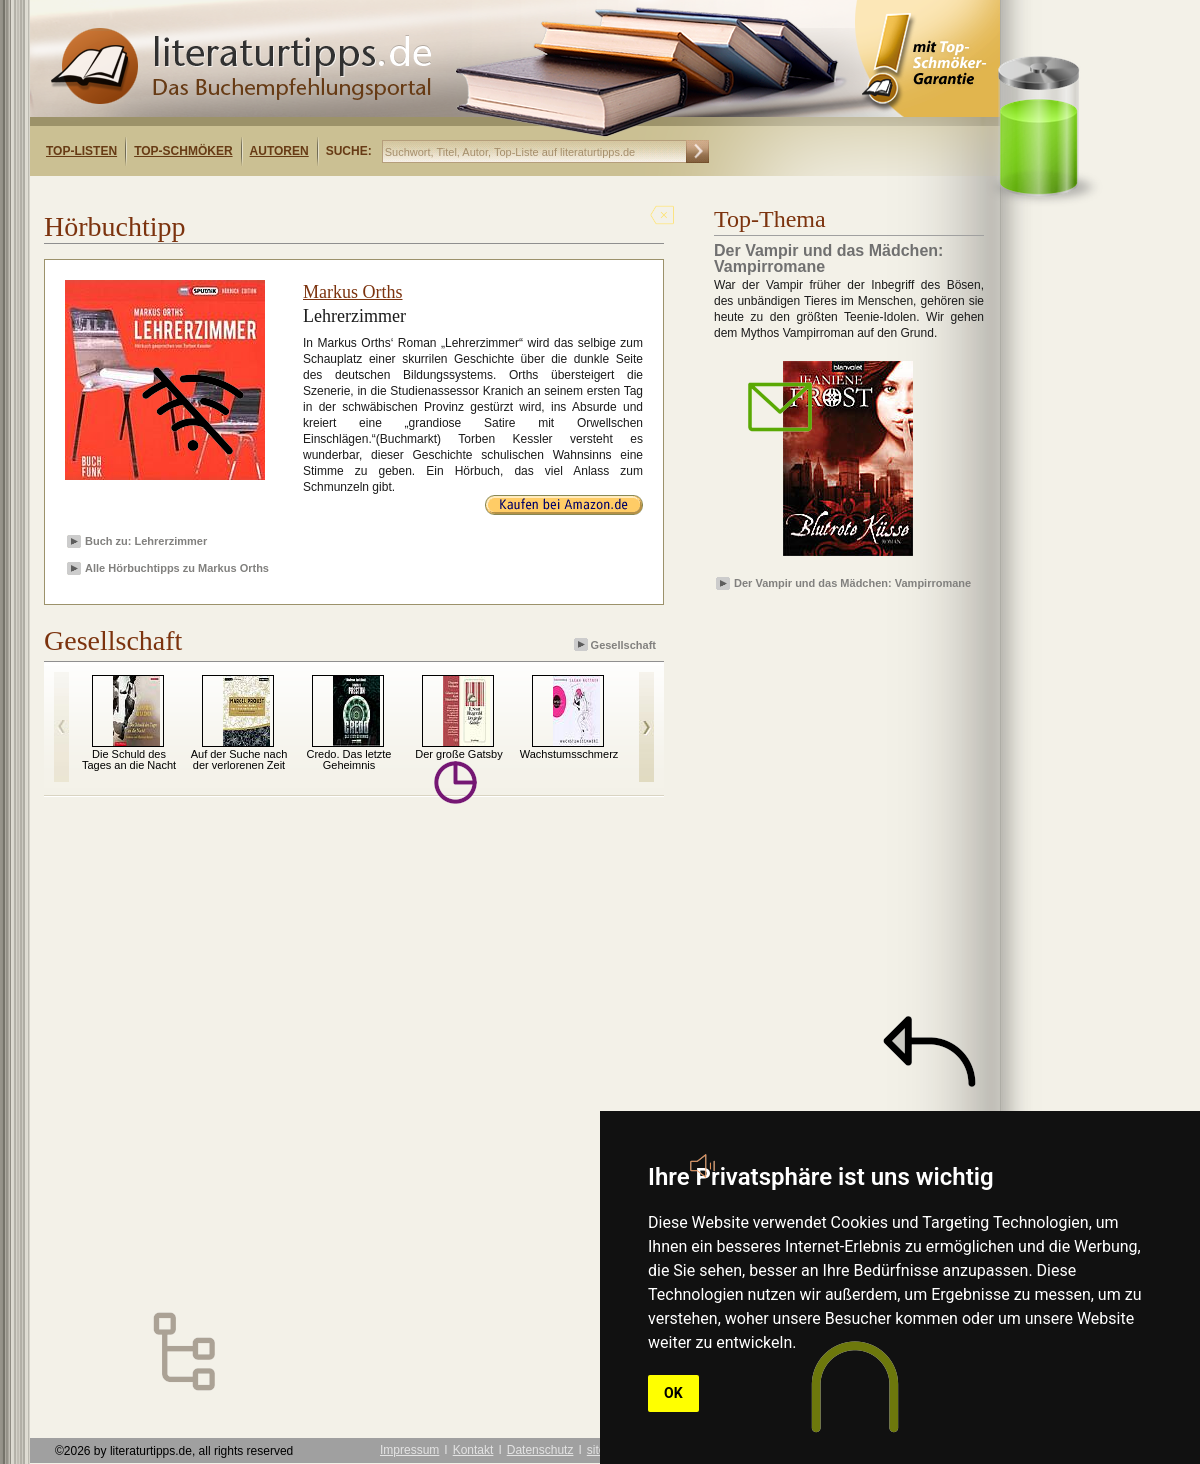  I want to click on increase or adjust volume, so click(702, 1166).